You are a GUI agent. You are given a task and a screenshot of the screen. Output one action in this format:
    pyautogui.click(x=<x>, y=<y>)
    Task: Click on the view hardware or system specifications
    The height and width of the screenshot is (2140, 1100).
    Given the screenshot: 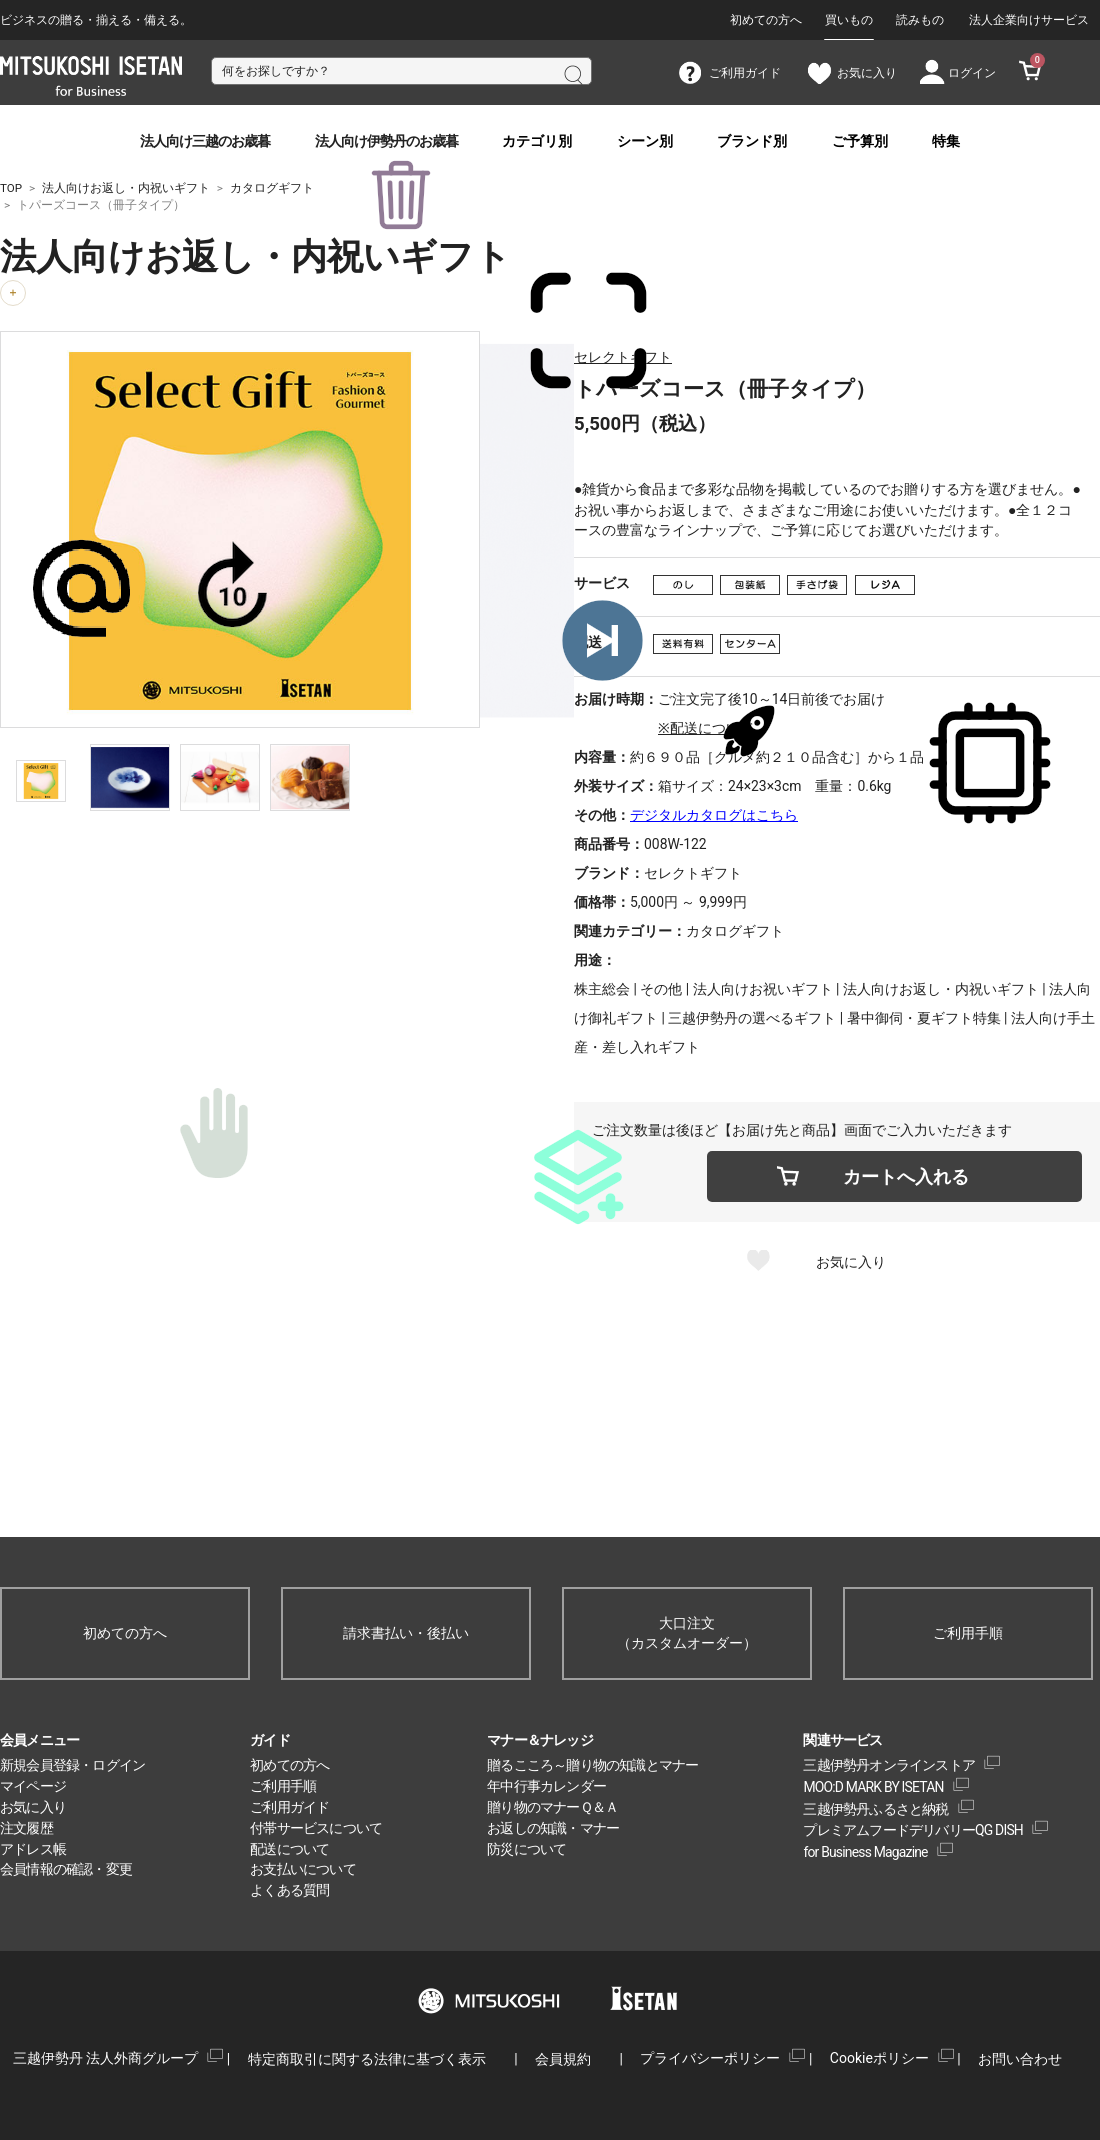 What is the action you would take?
    pyautogui.click(x=990, y=763)
    